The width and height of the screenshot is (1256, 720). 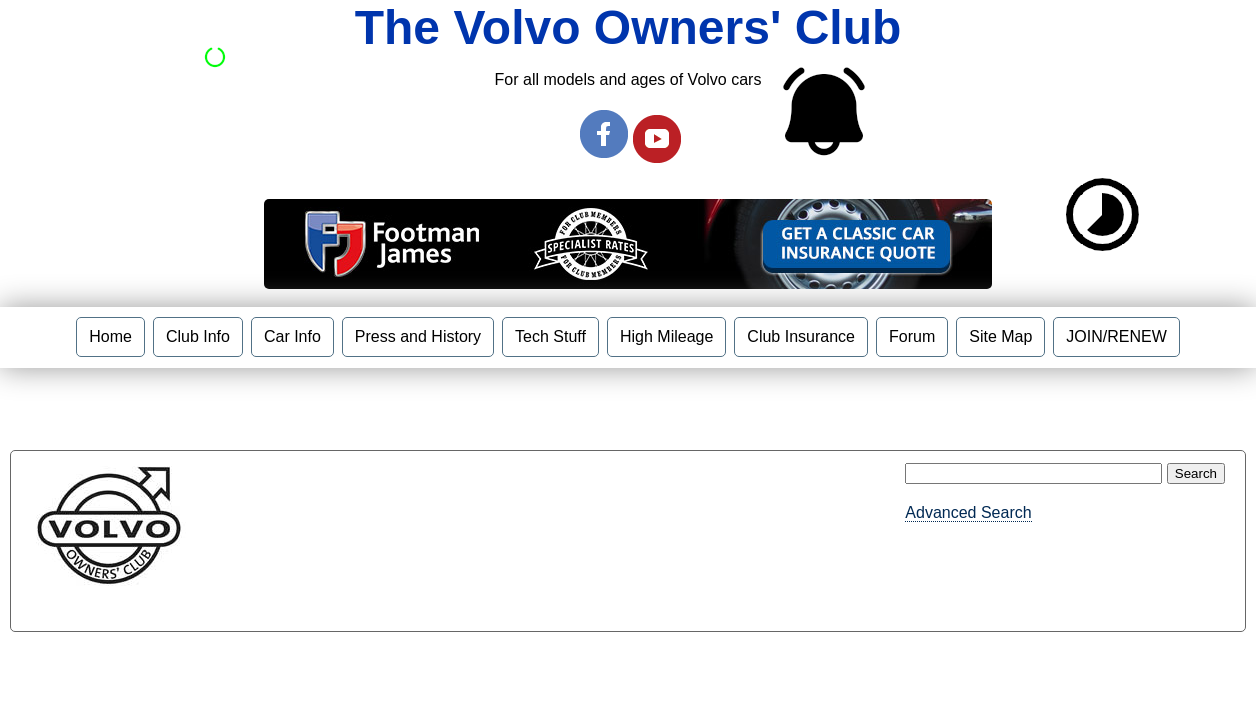 I want to click on access timelapse camera mode, so click(x=1102, y=214).